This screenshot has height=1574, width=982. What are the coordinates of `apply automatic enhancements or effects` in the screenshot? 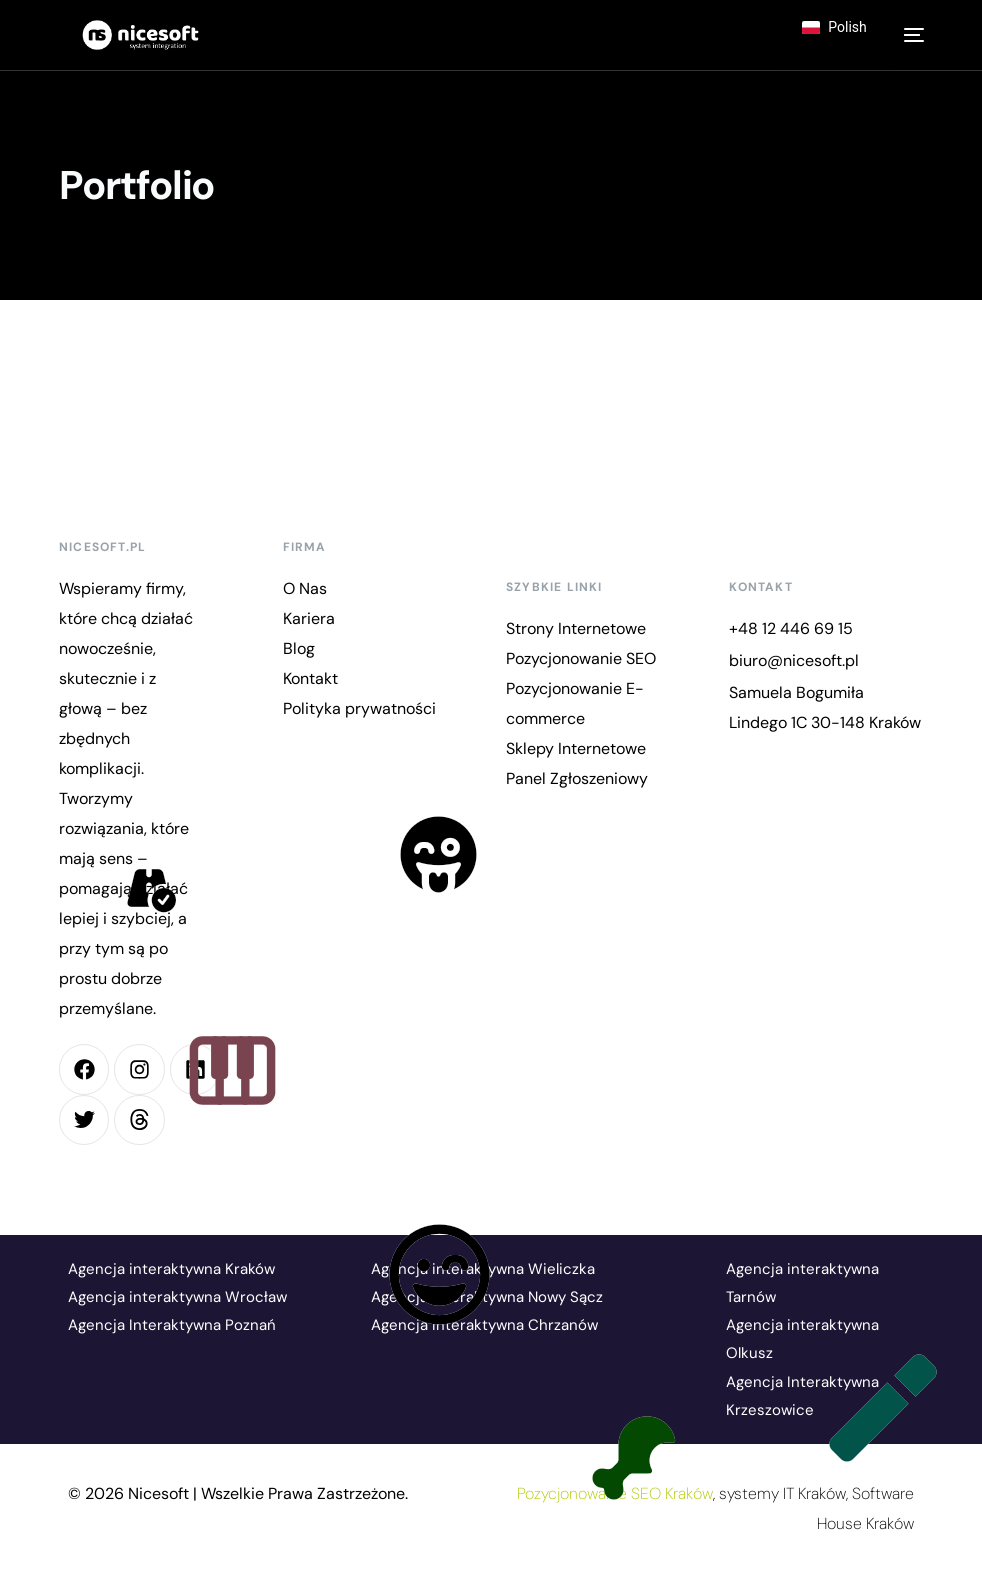 It's located at (883, 1408).